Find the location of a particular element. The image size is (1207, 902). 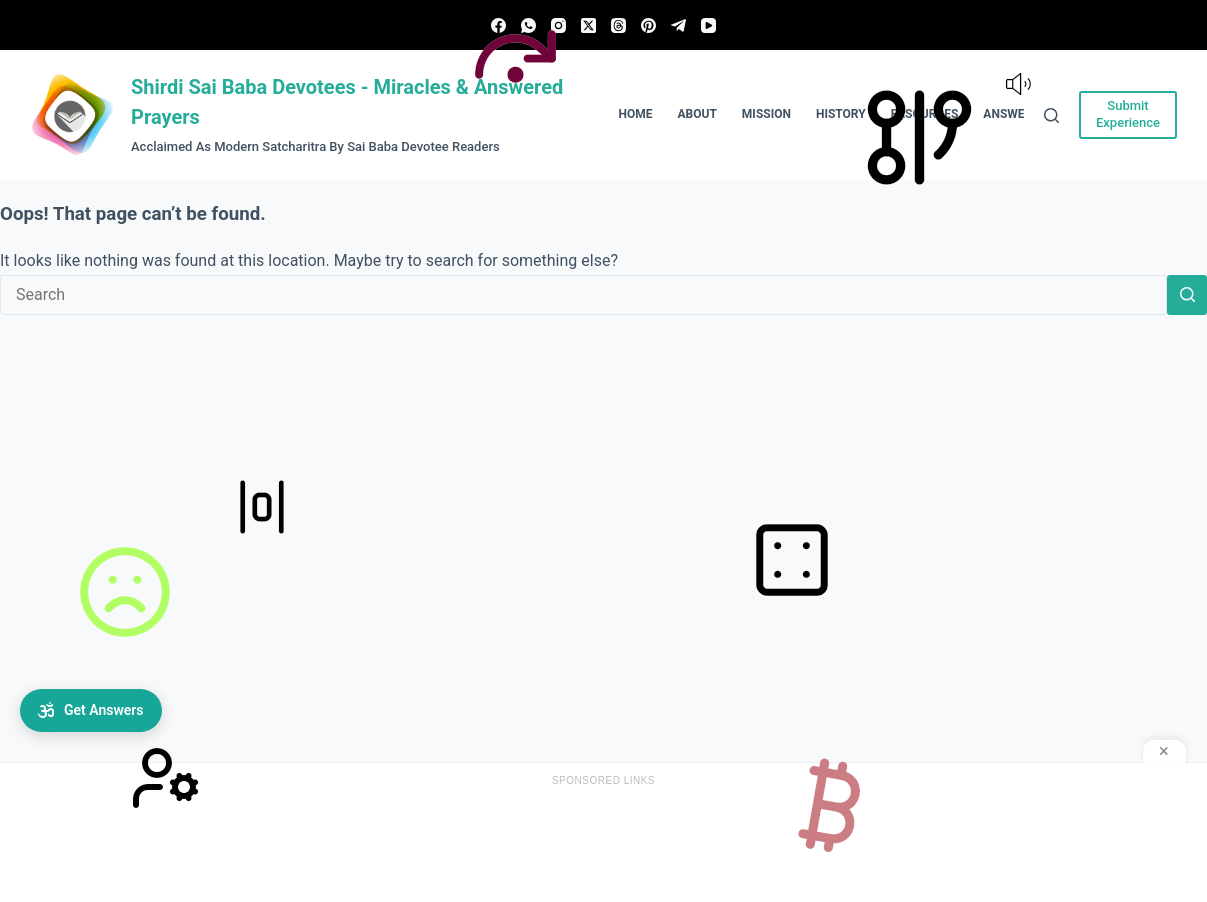

volume is set to high is located at coordinates (1018, 84).